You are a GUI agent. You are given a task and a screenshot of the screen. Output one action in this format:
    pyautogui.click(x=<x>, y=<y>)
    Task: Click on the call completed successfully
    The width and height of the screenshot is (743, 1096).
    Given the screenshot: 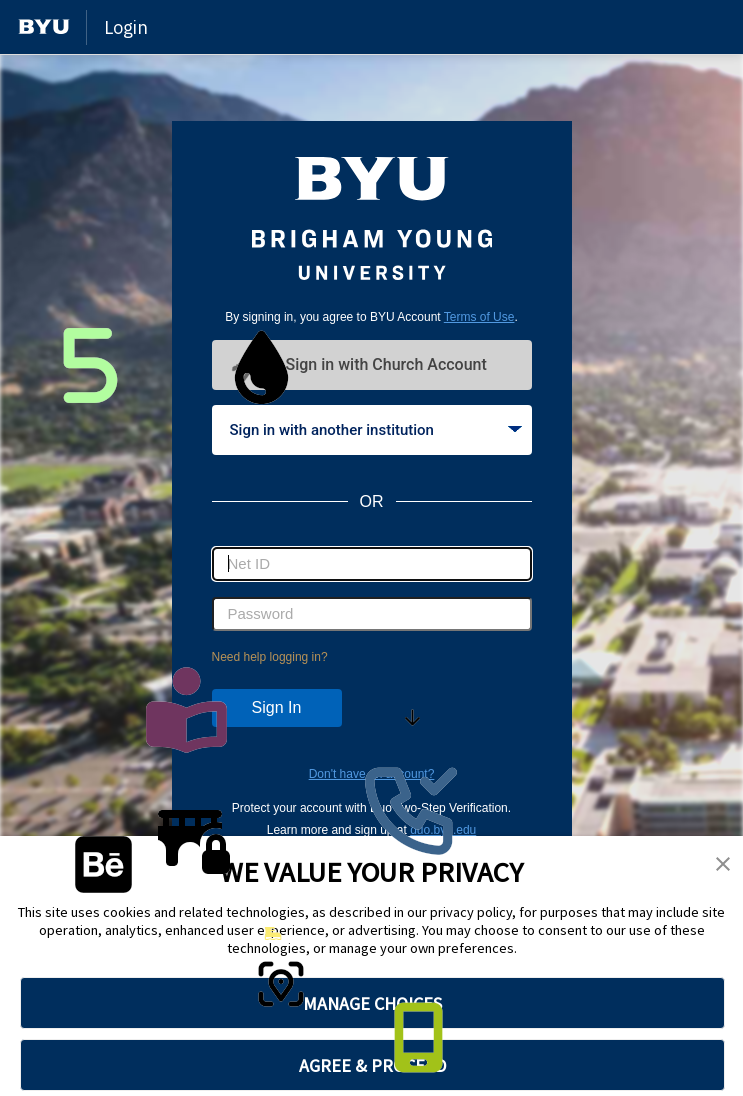 What is the action you would take?
    pyautogui.click(x=411, y=809)
    